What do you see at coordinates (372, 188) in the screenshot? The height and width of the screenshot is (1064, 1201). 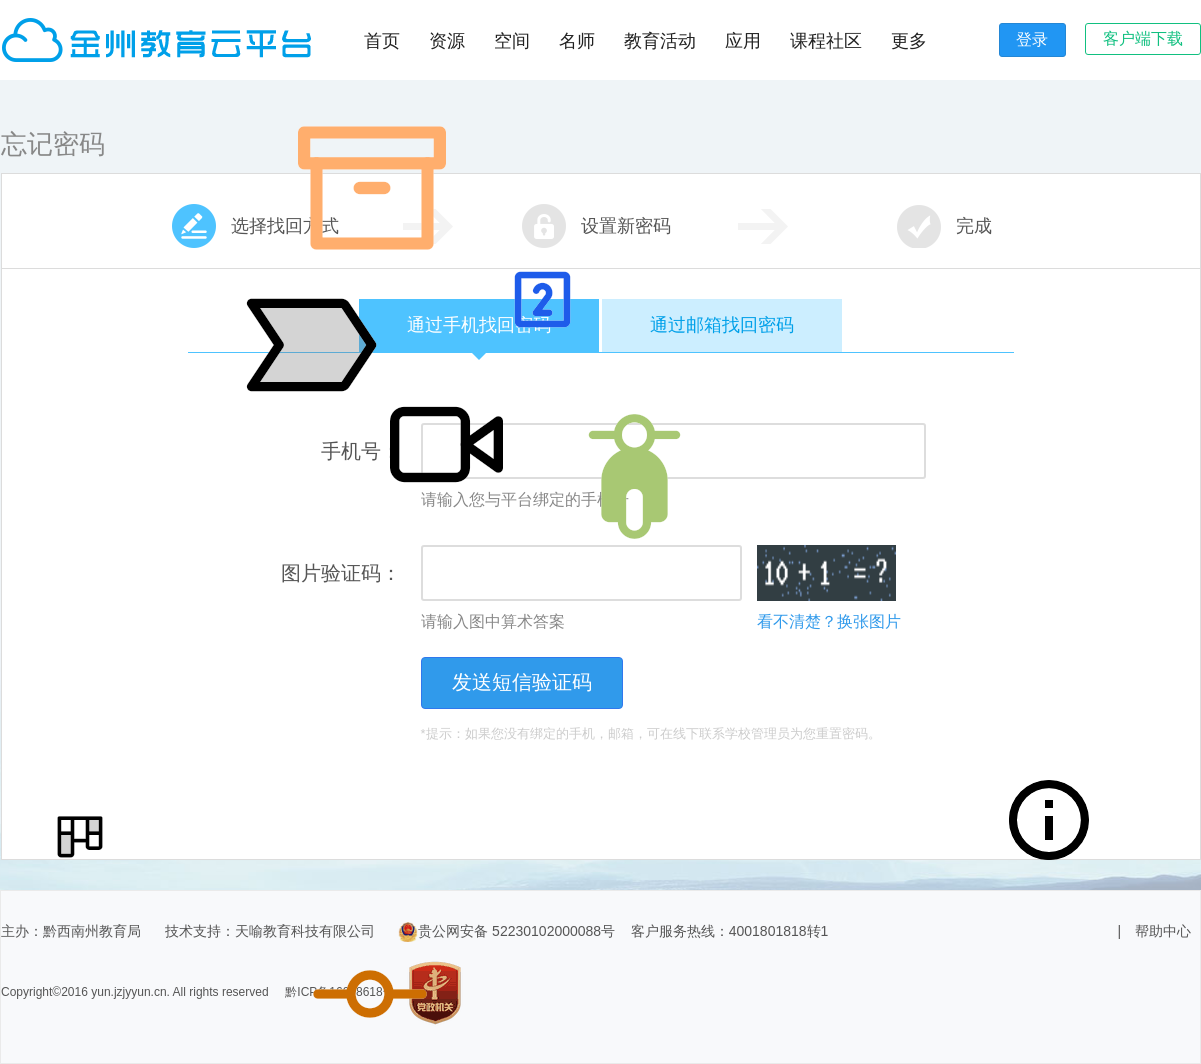 I see `archive this item` at bounding box center [372, 188].